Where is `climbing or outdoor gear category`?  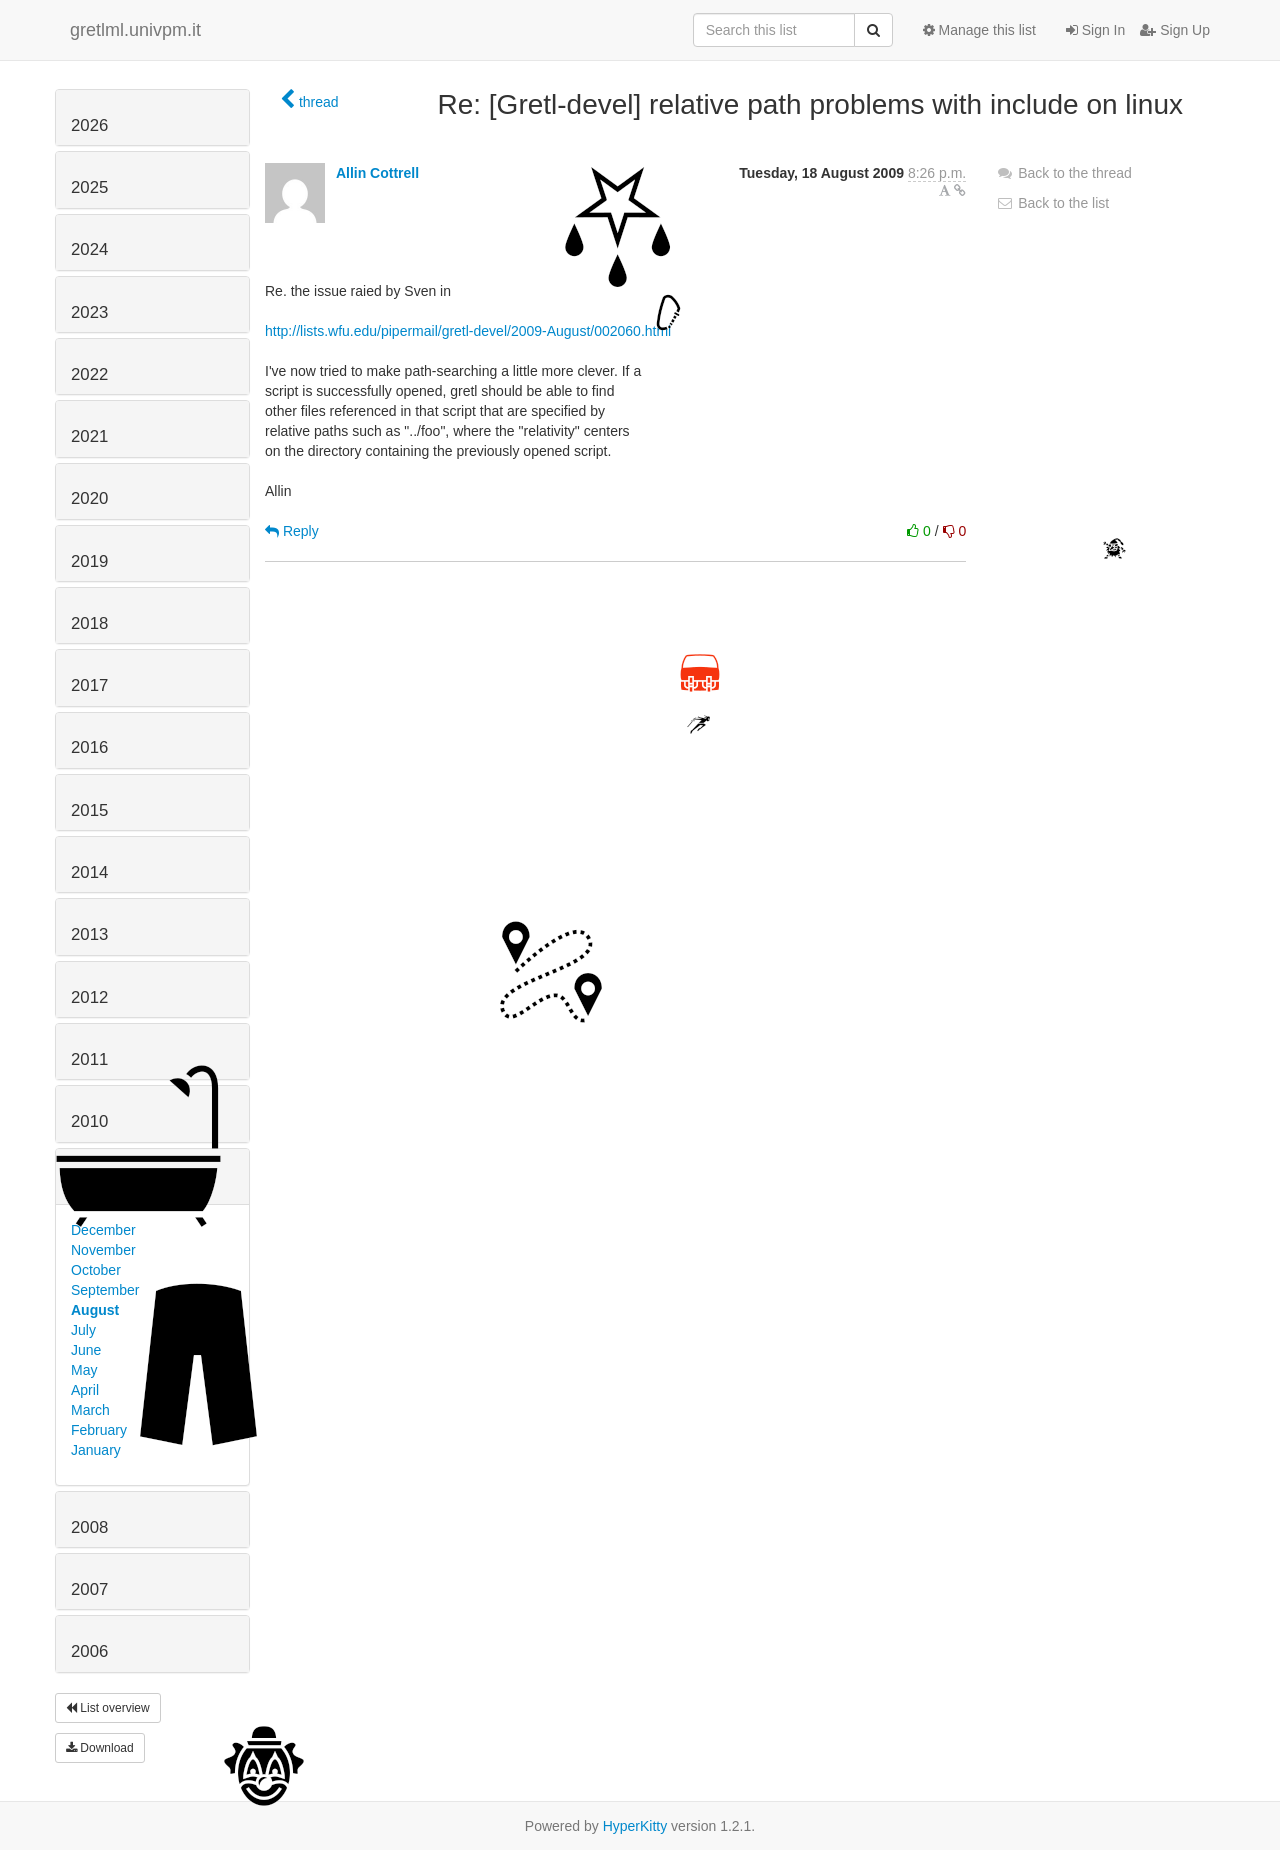
climbing or outdoor gear category is located at coordinates (668, 312).